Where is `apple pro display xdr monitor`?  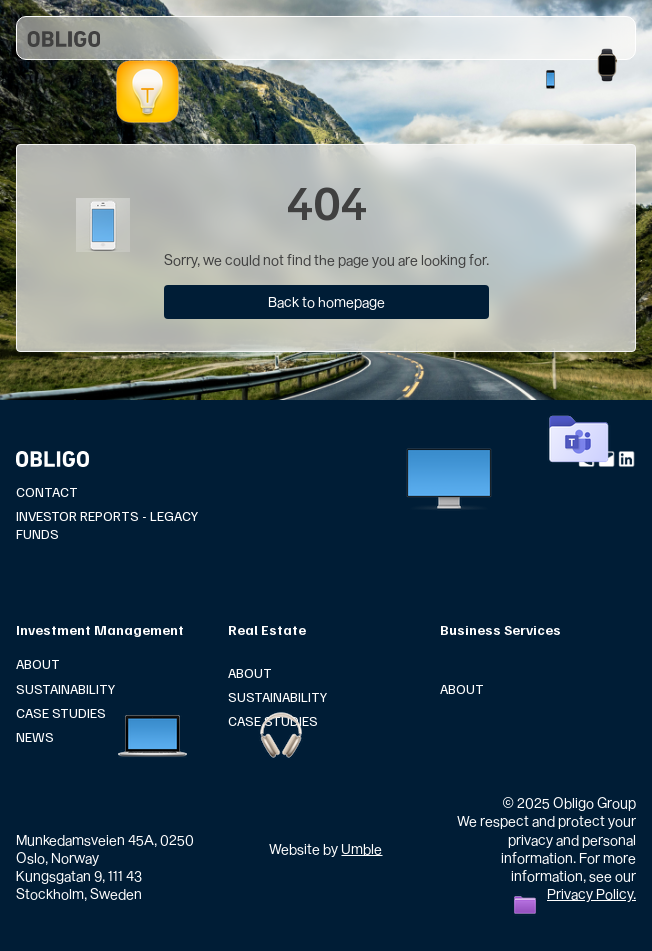 apple pro display xdr monitor is located at coordinates (449, 470).